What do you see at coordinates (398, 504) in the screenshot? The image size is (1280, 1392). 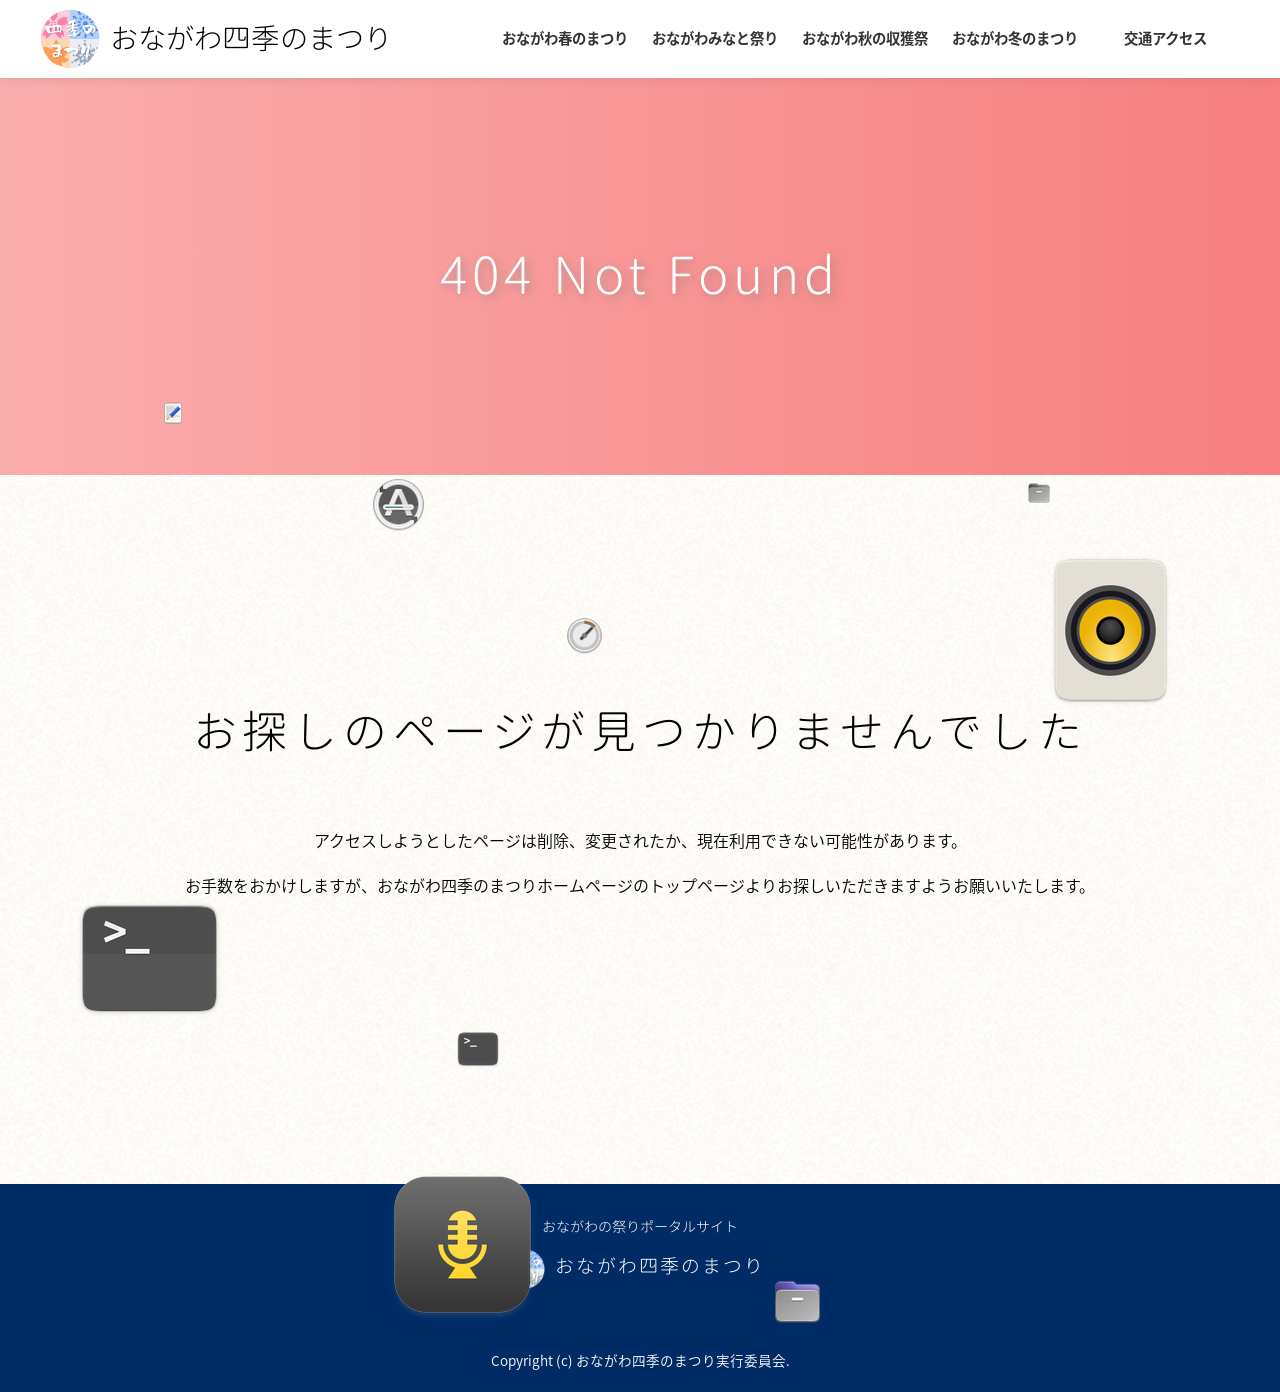 I see `open the software update manager` at bounding box center [398, 504].